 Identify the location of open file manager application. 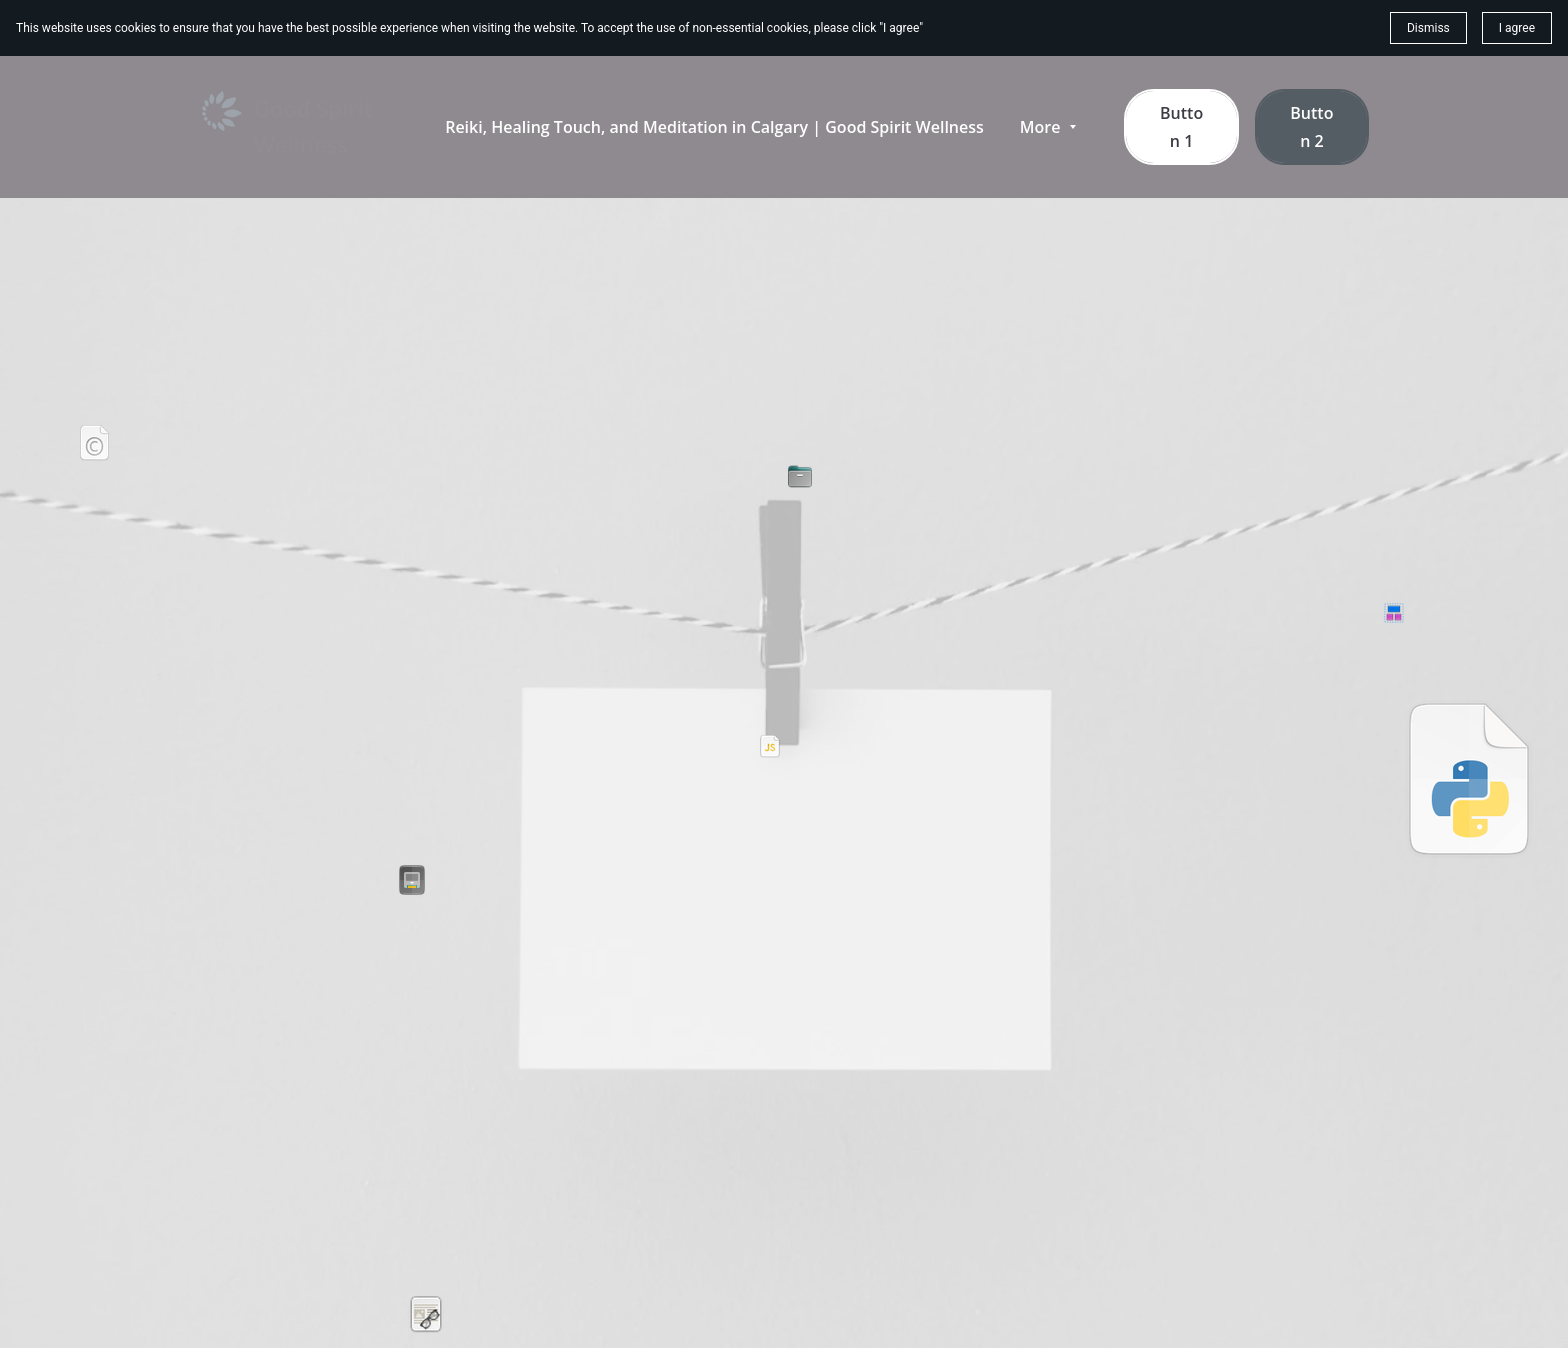
(800, 476).